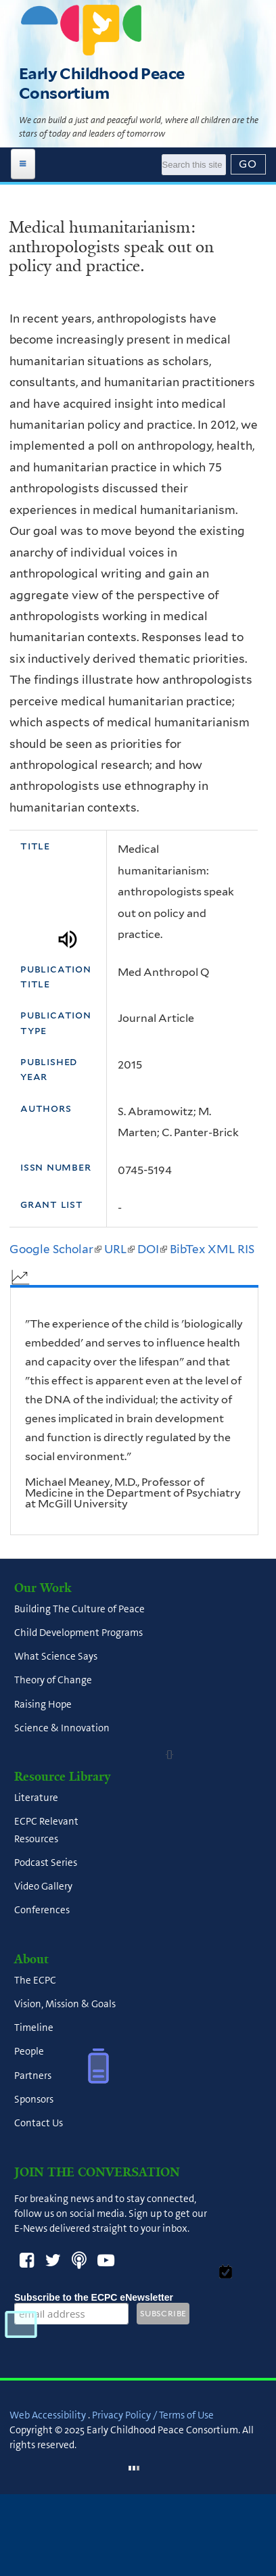 The height and width of the screenshot is (2576, 276). What do you see at coordinates (98, 2066) in the screenshot?
I see `indicates medium battery level` at bounding box center [98, 2066].